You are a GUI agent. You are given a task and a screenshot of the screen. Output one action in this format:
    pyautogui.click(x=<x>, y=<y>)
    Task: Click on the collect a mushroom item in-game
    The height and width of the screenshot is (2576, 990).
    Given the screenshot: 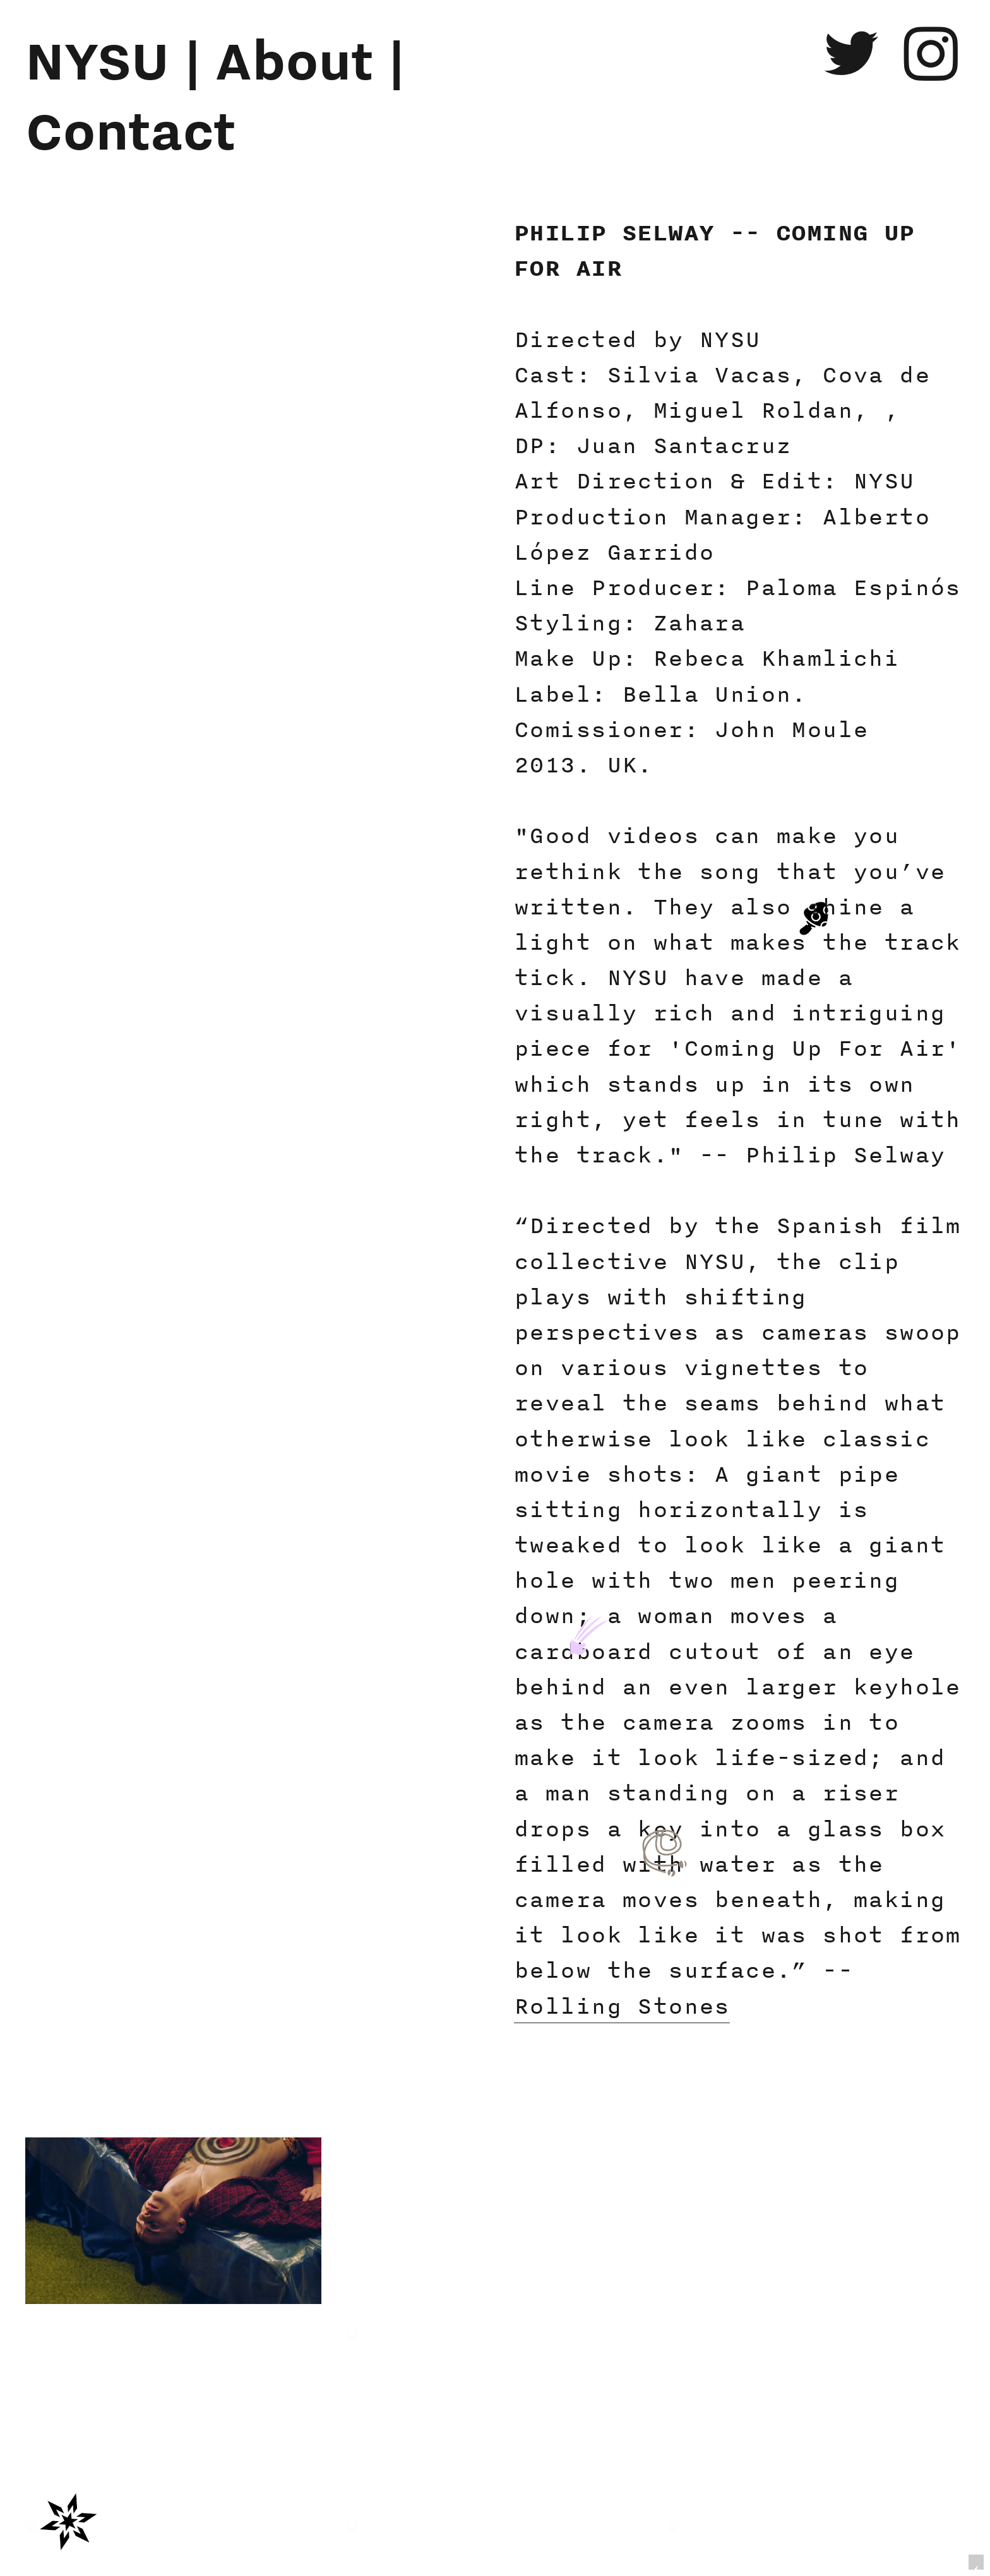 What is the action you would take?
    pyautogui.click(x=813, y=918)
    